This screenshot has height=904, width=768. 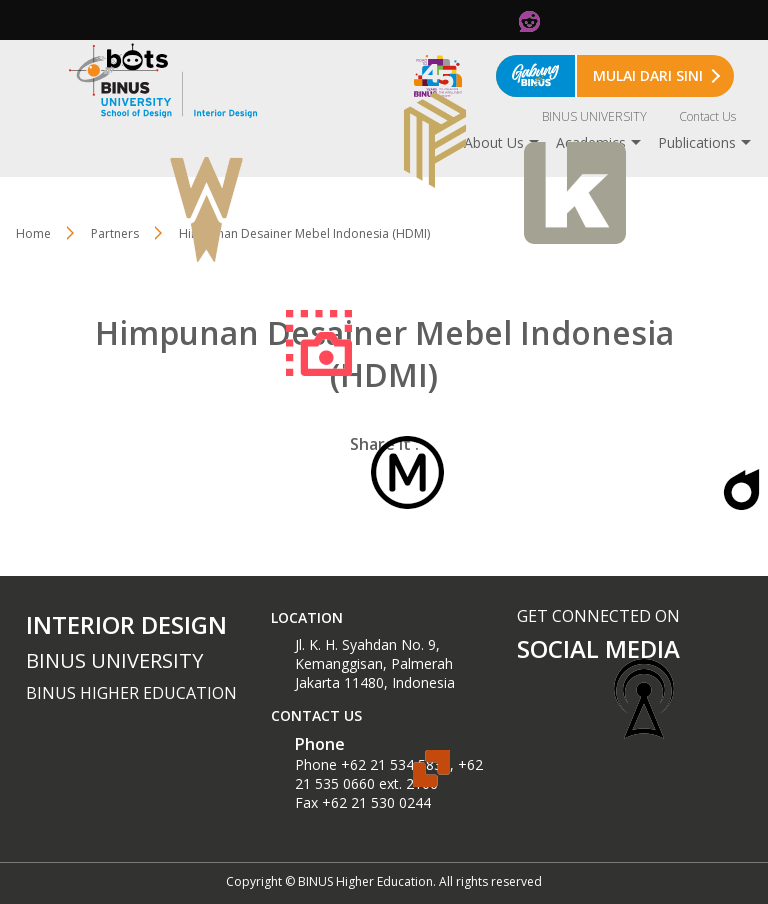 What do you see at coordinates (575, 193) in the screenshot?
I see `open the Infomaniak app or service` at bounding box center [575, 193].